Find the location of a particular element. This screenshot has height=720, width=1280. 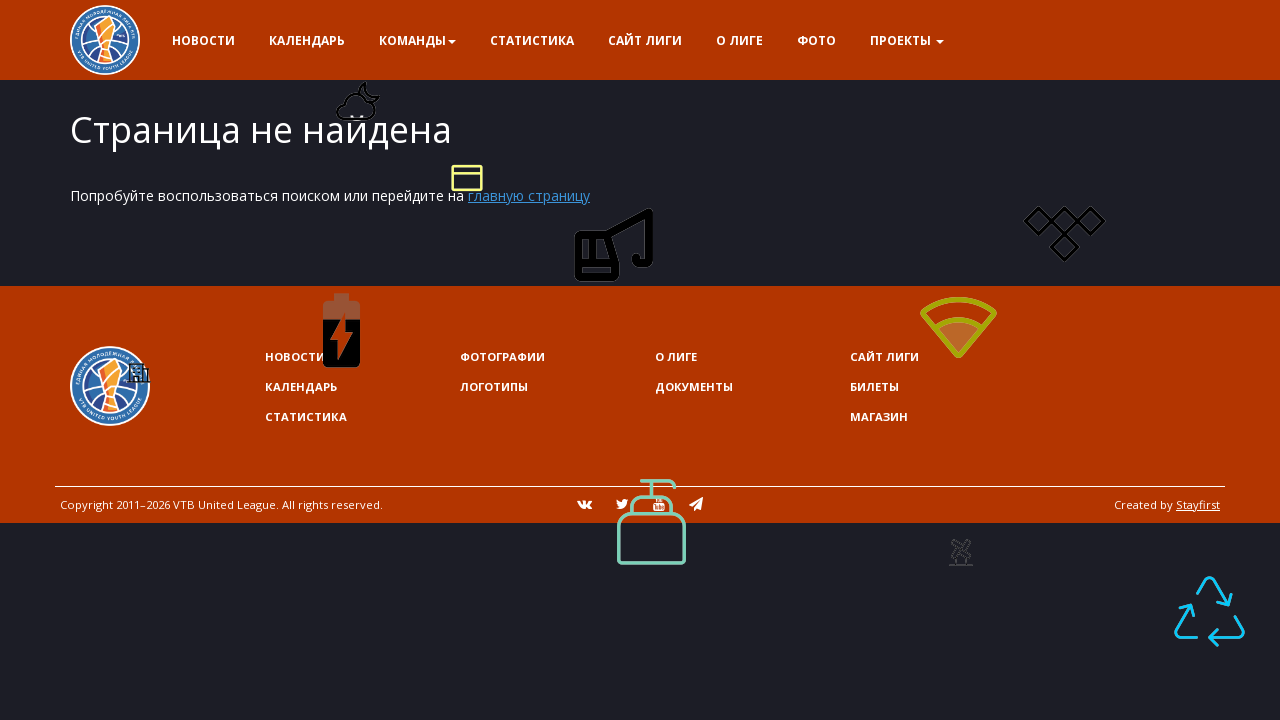

recycle or move item to trash is located at coordinates (1209, 611).